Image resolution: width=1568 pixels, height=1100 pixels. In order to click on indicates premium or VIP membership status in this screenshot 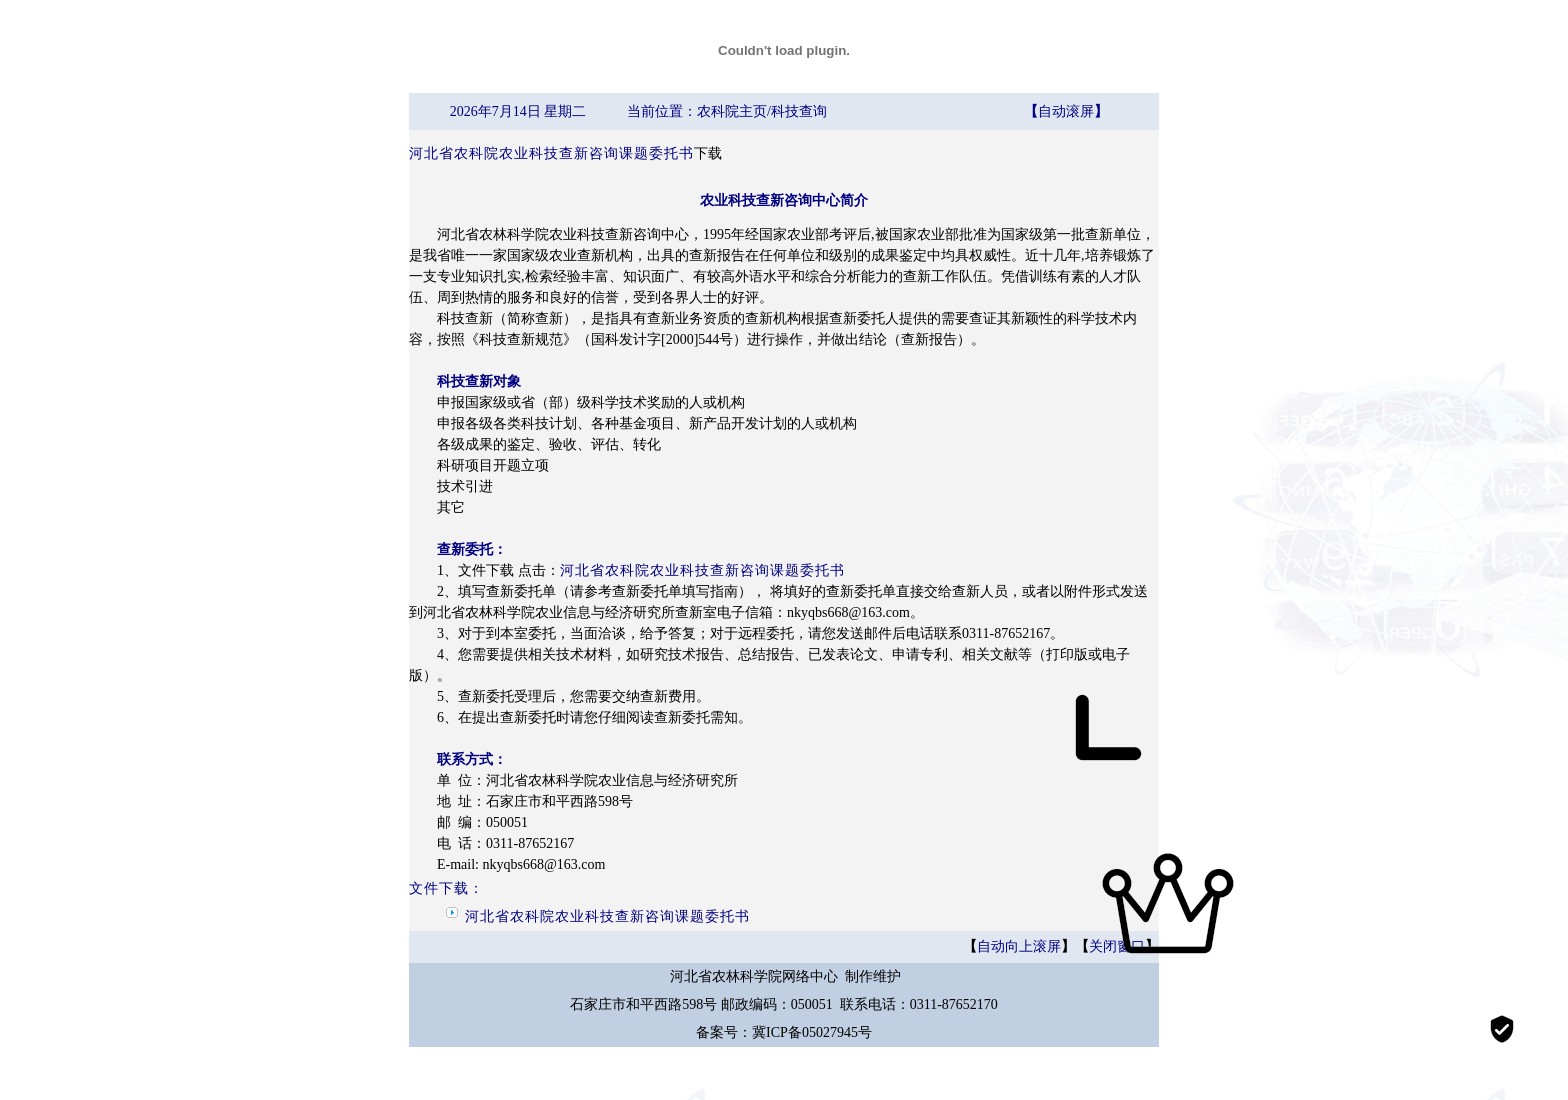, I will do `click(1168, 910)`.